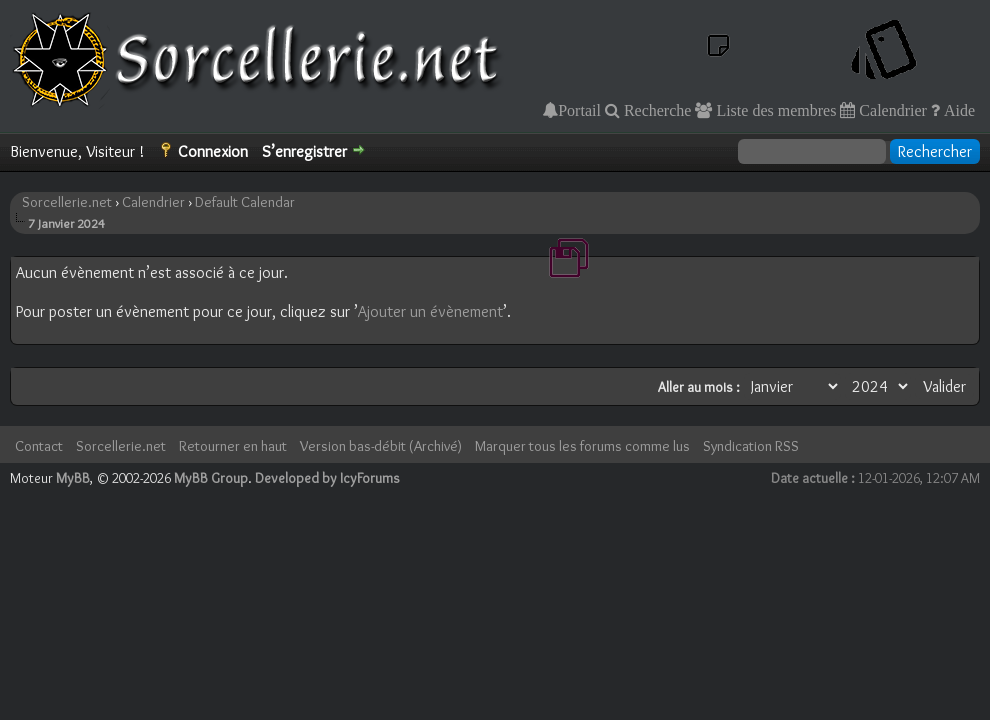 The image size is (990, 720). Describe the element at coordinates (718, 45) in the screenshot. I see `add a sticker to your message` at that location.